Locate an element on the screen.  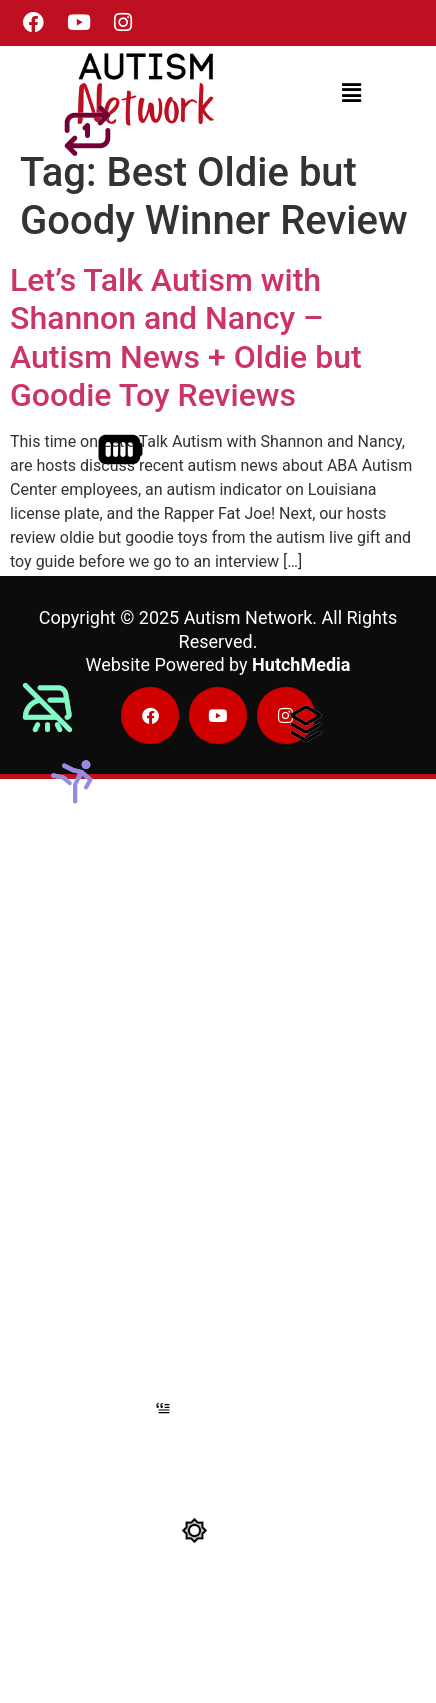
insert a blockquote is located at coordinates (163, 1408).